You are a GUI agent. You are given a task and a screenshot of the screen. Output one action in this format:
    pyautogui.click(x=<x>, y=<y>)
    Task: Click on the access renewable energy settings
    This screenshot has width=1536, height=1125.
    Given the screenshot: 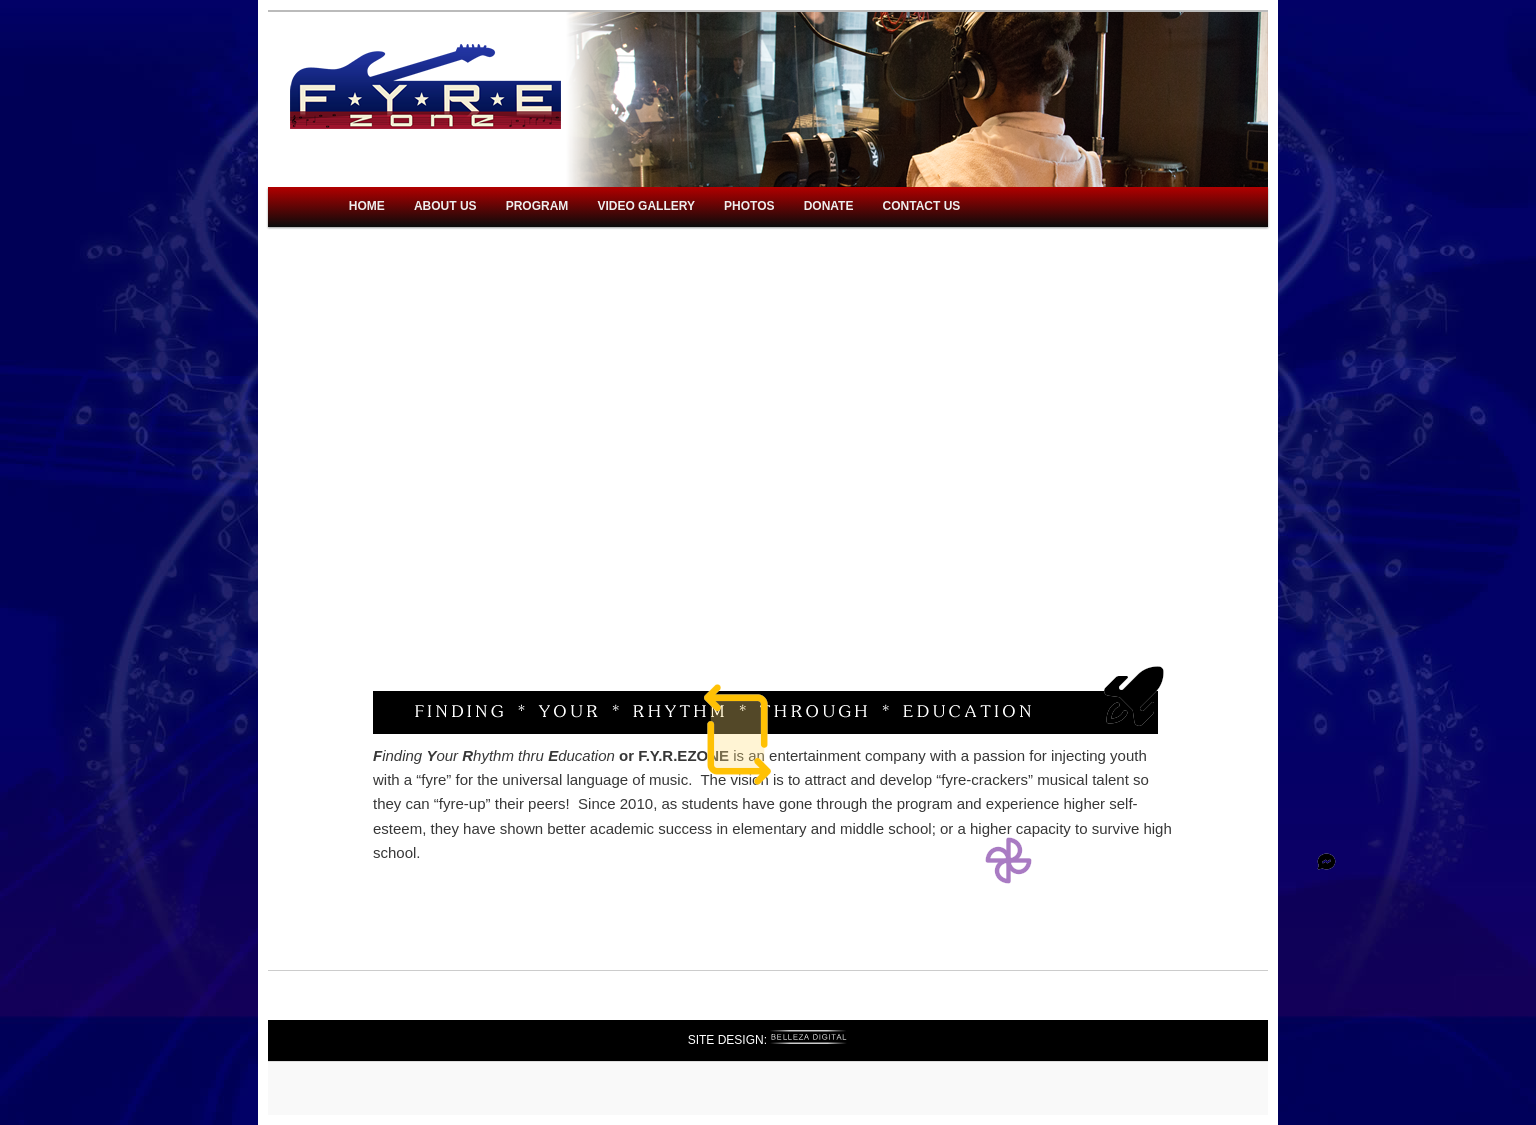 What is the action you would take?
    pyautogui.click(x=1008, y=860)
    